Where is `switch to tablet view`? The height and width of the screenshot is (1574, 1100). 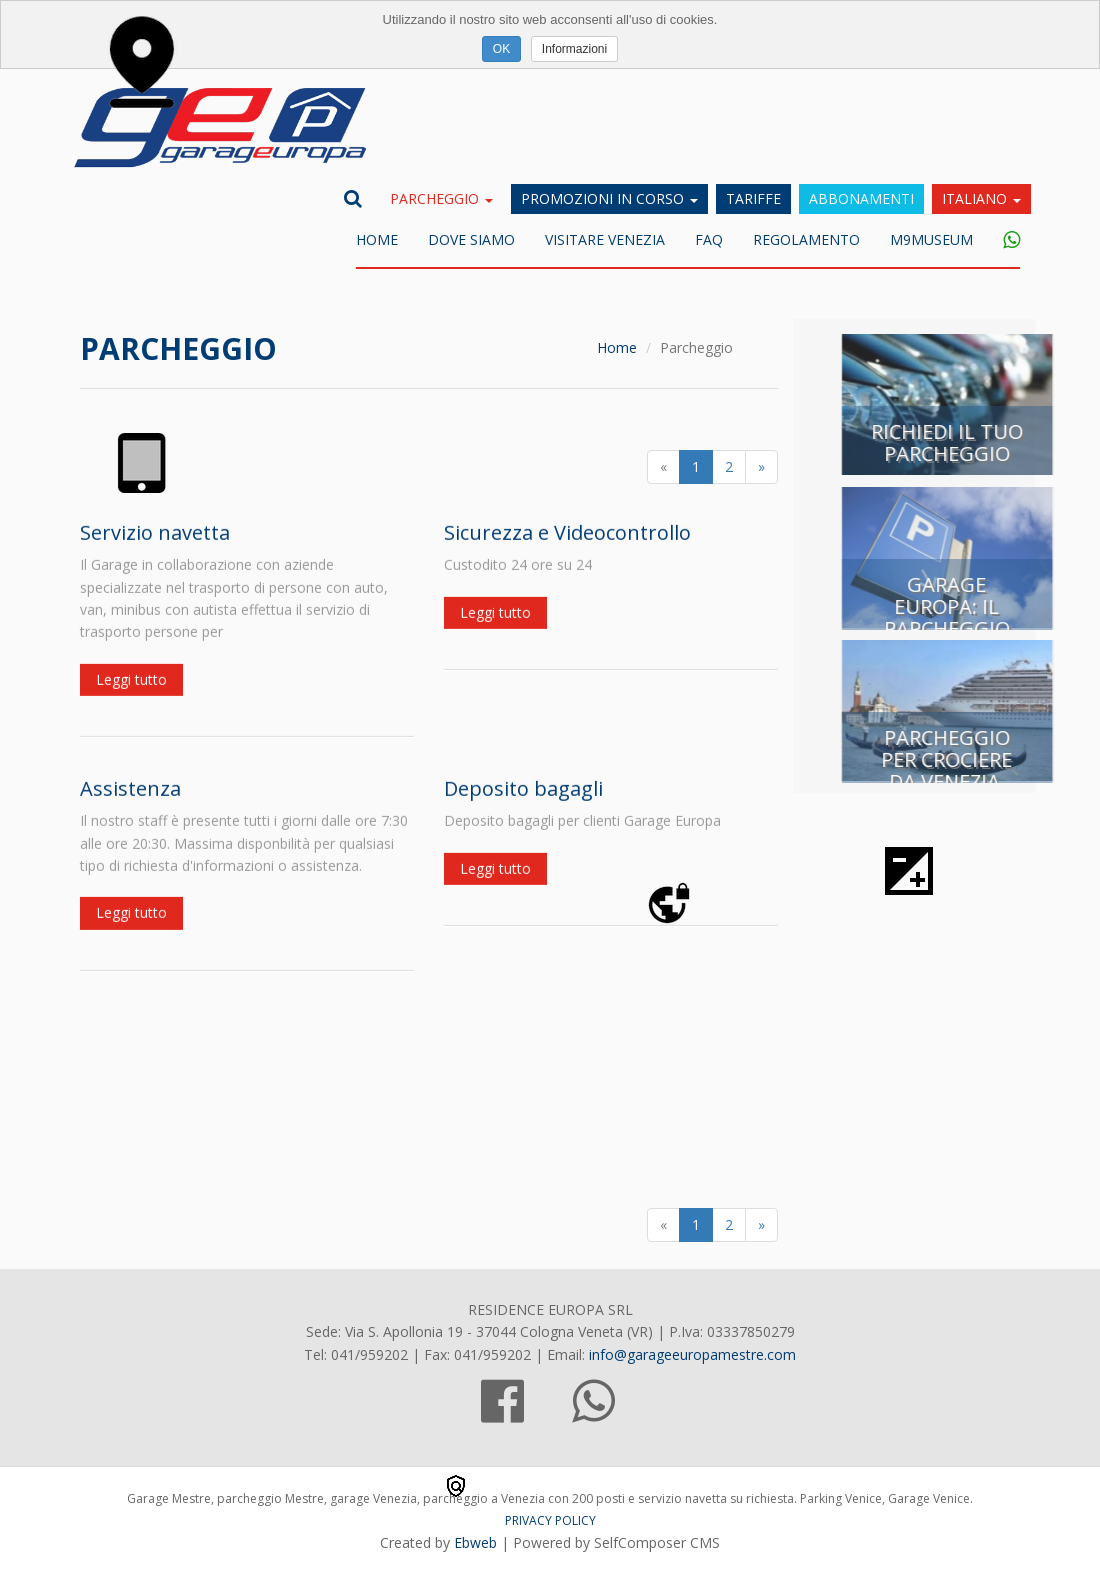 switch to tablet view is located at coordinates (143, 463).